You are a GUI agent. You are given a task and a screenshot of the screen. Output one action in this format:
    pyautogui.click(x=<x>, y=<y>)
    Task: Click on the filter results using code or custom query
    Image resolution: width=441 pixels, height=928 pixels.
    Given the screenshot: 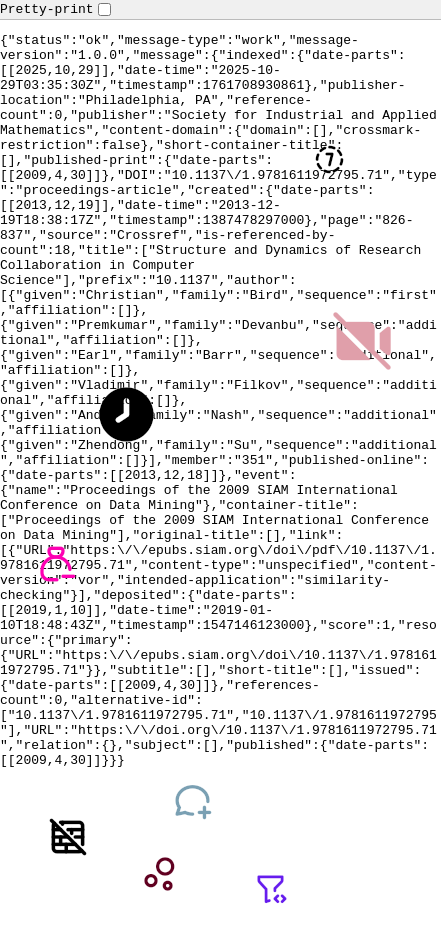 What is the action you would take?
    pyautogui.click(x=270, y=888)
    